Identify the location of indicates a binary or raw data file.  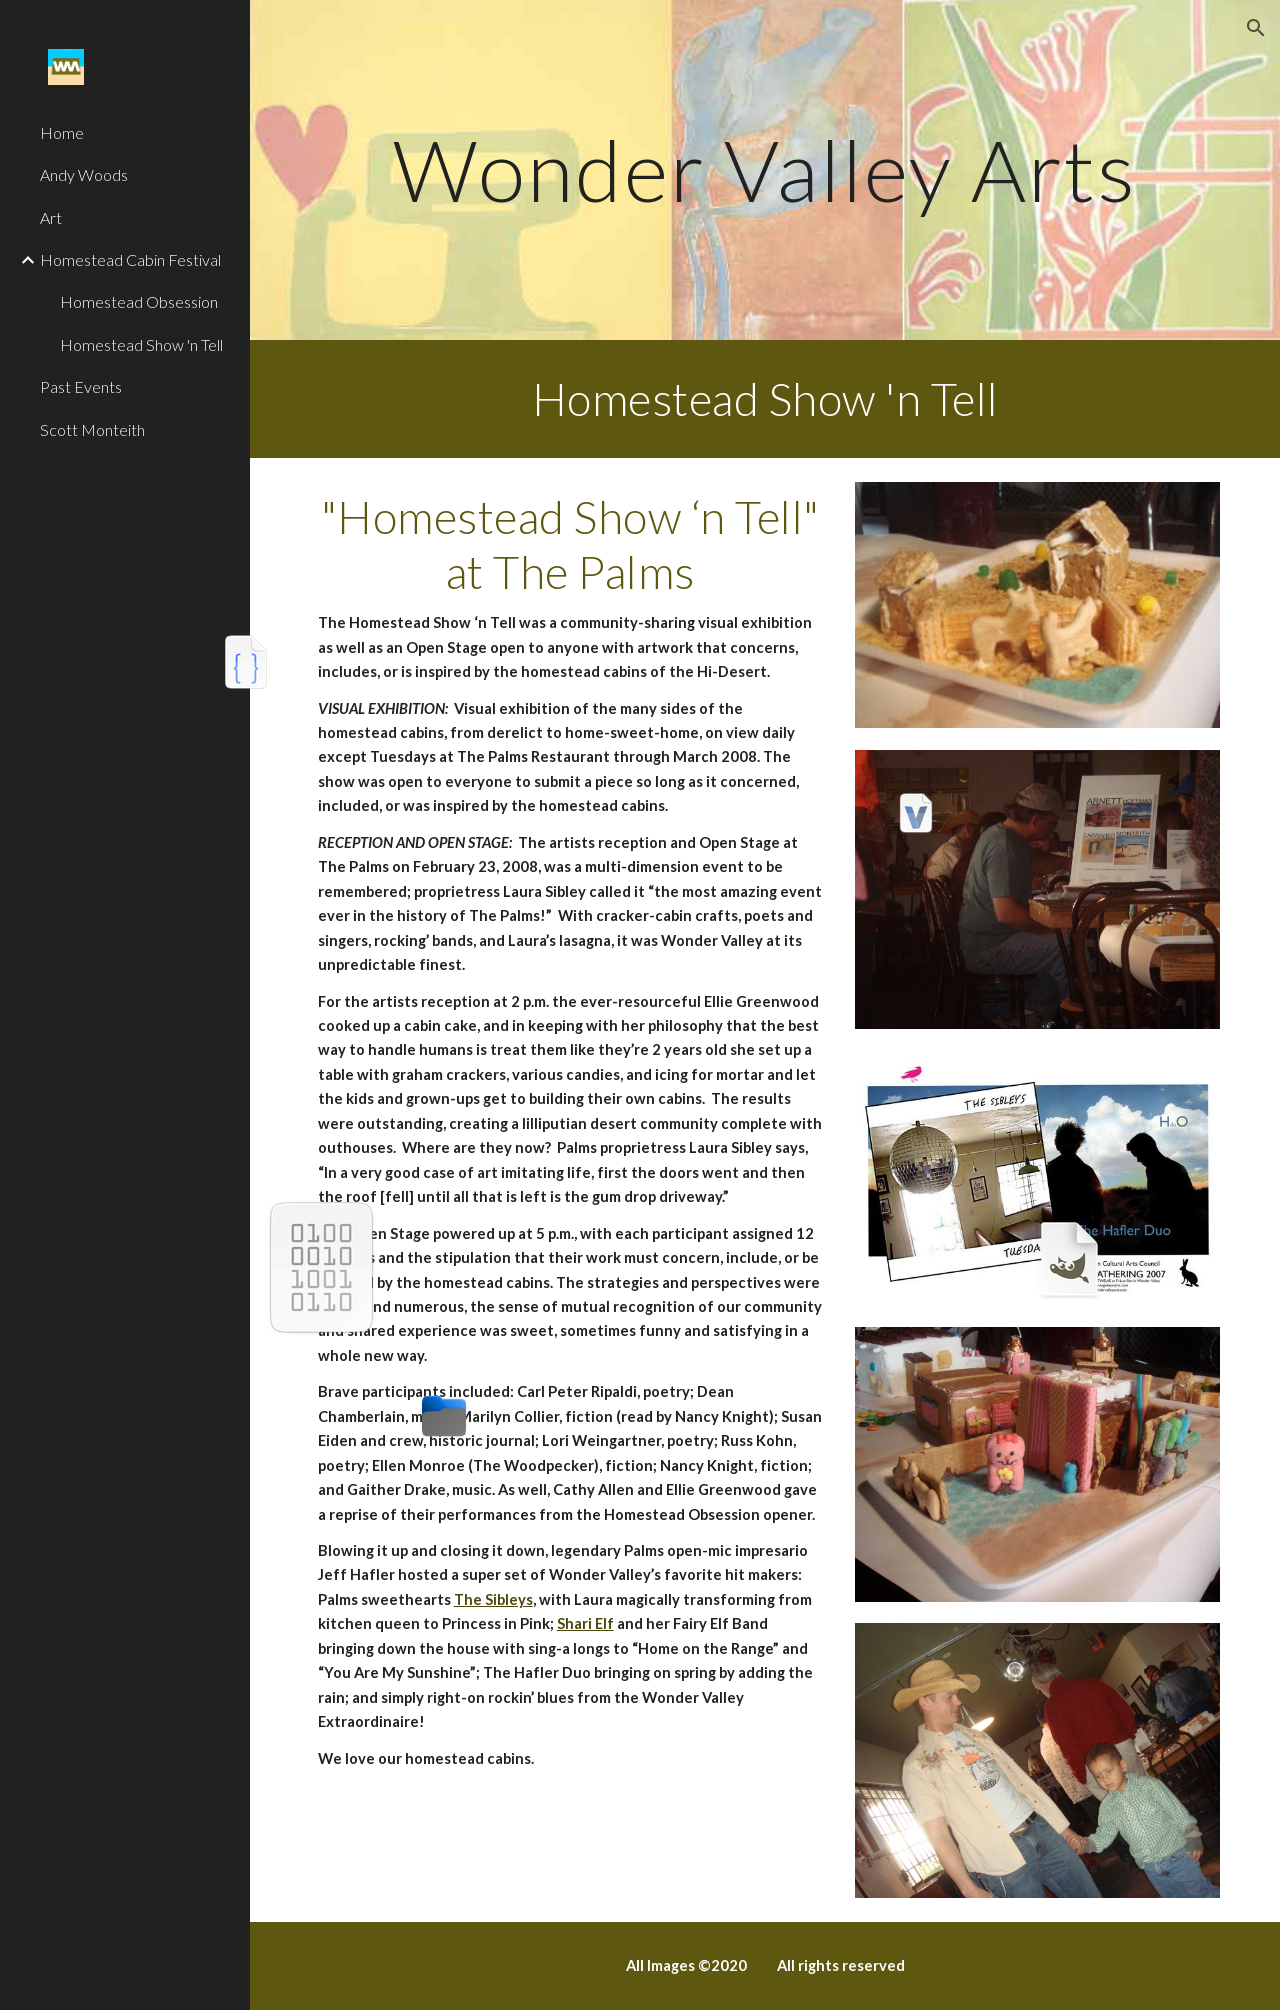
(321, 1267).